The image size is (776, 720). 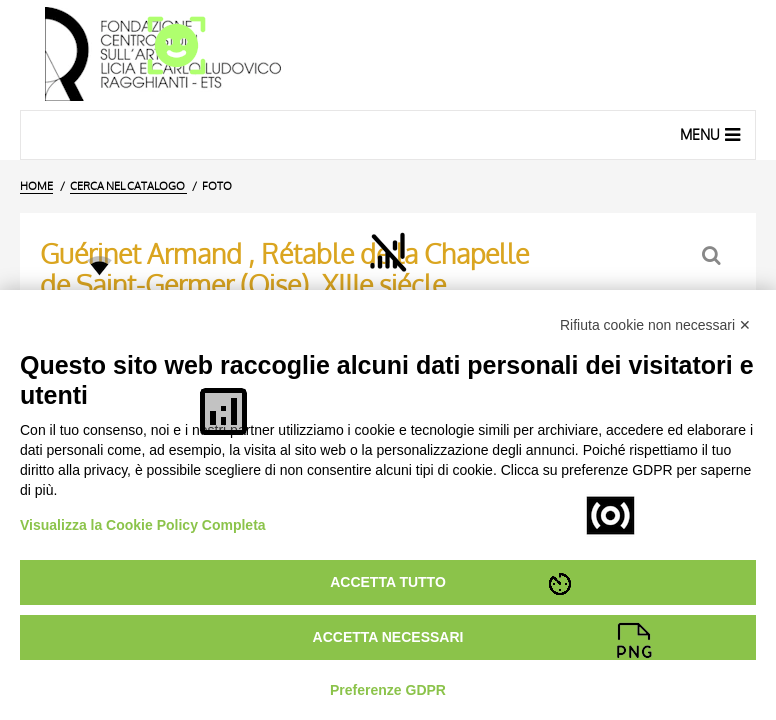 I want to click on scan face to unlock or authenticate, so click(x=176, y=45).